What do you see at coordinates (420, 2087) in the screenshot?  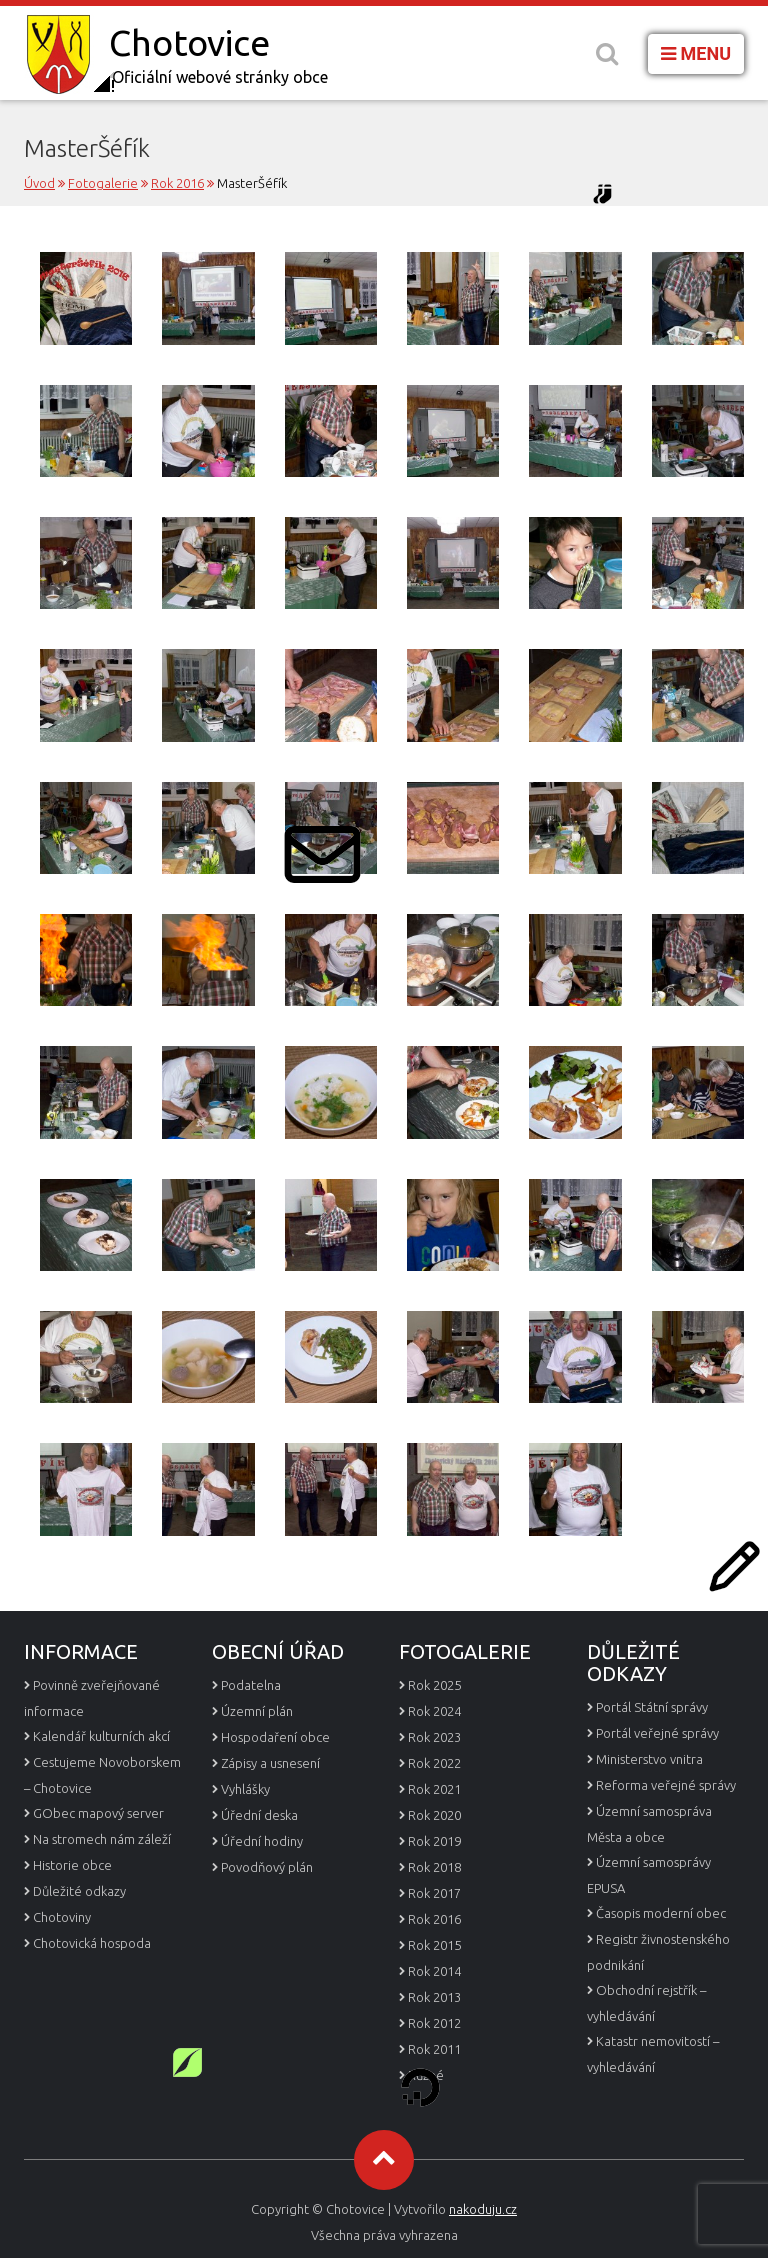 I see `DigitalOcean brand logo` at bounding box center [420, 2087].